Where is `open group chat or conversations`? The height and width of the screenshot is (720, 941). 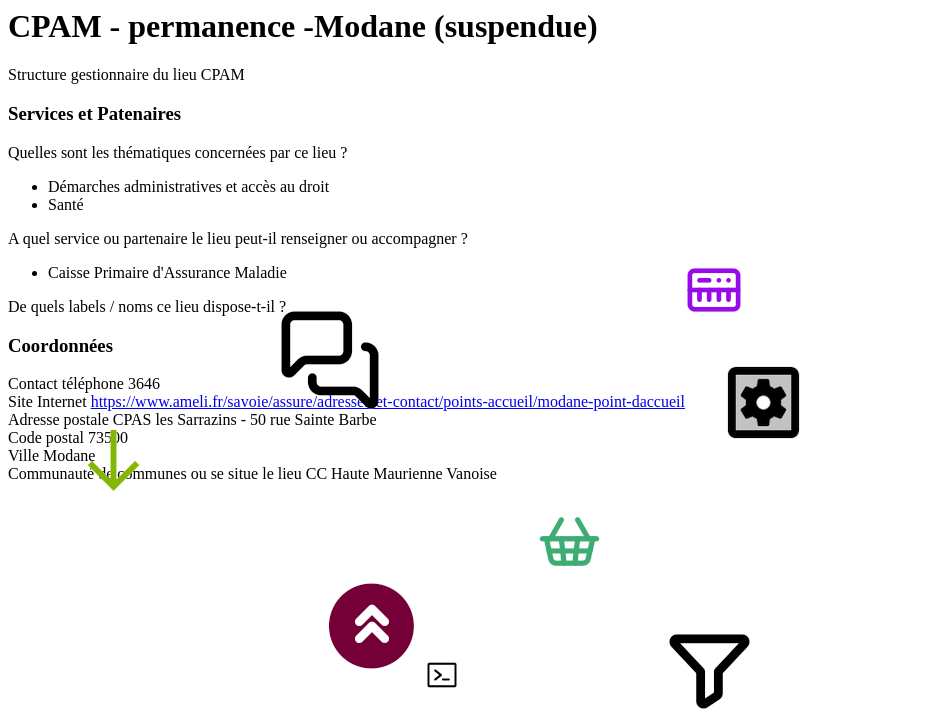
open group chat or conversations is located at coordinates (330, 360).